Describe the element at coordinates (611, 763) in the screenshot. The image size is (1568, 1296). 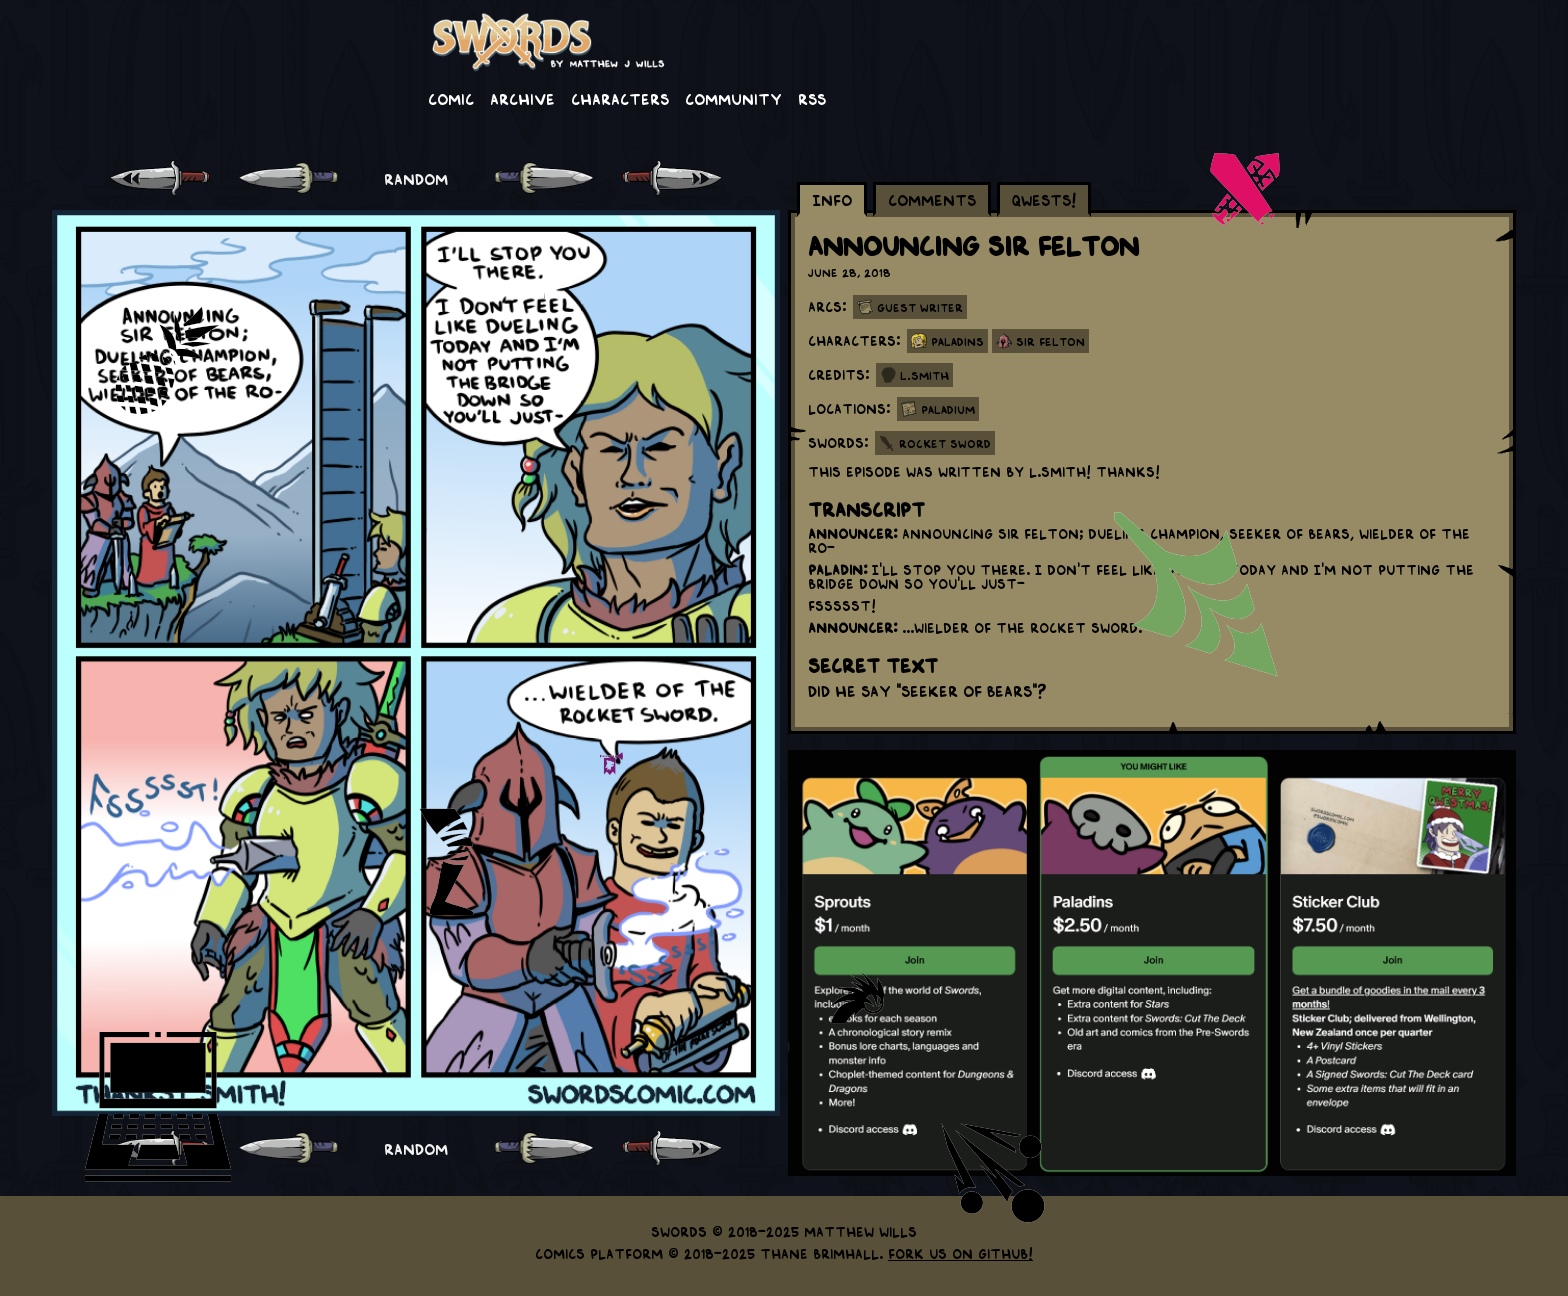
I see `announce a new achievement or milestone` at that location.